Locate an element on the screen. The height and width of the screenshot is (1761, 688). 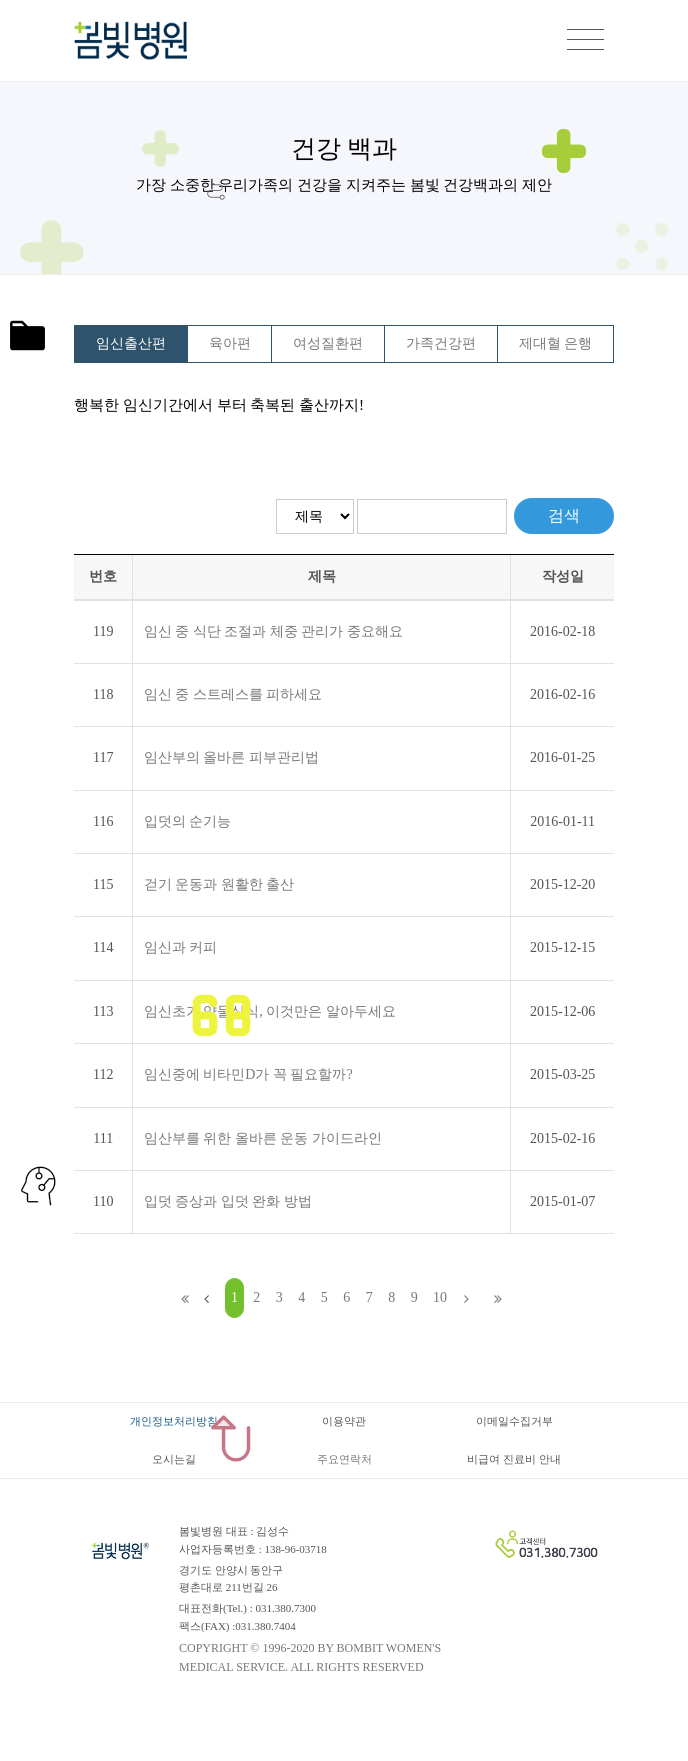
view route or navigation path is located at coordinates (216, 191).